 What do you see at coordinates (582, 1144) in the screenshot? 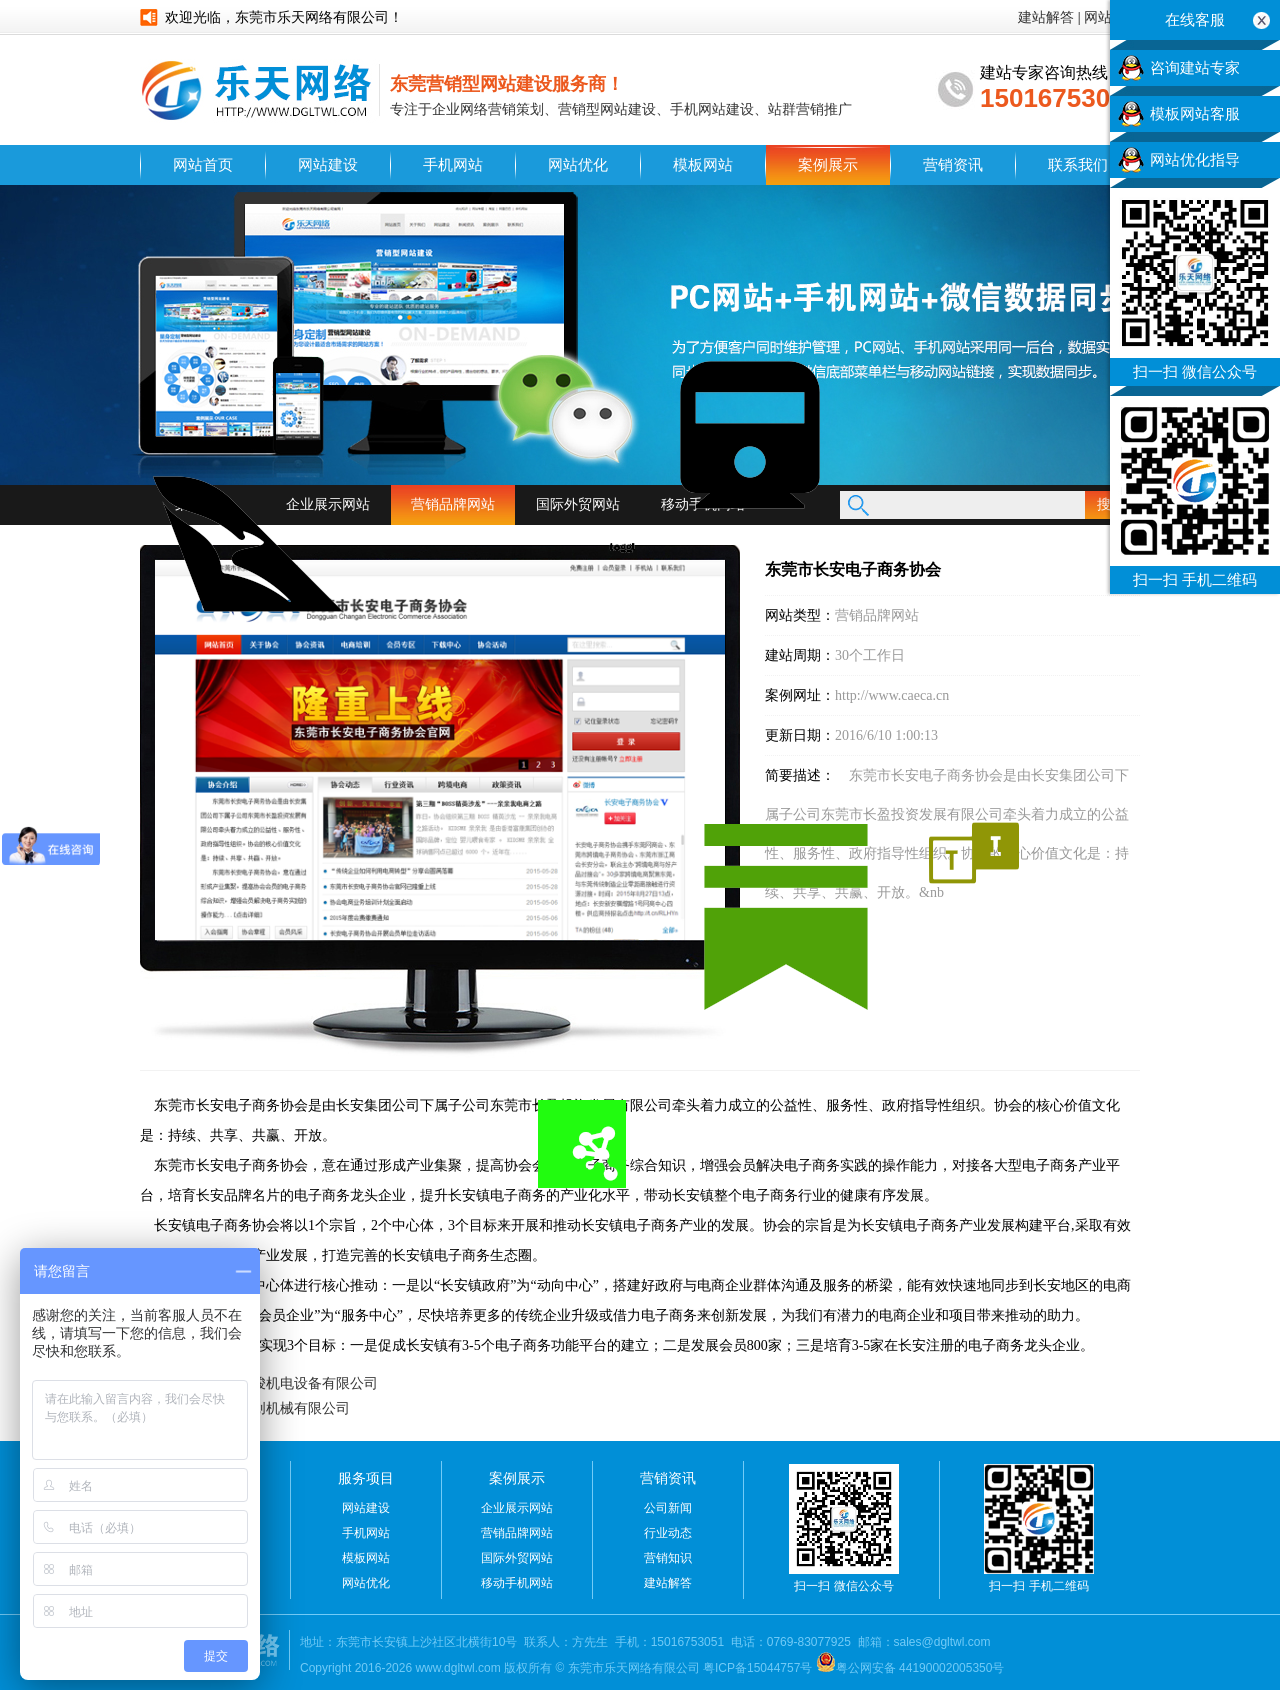
I see `cytoscape.js library logo` at bounding box center [582, 1144].